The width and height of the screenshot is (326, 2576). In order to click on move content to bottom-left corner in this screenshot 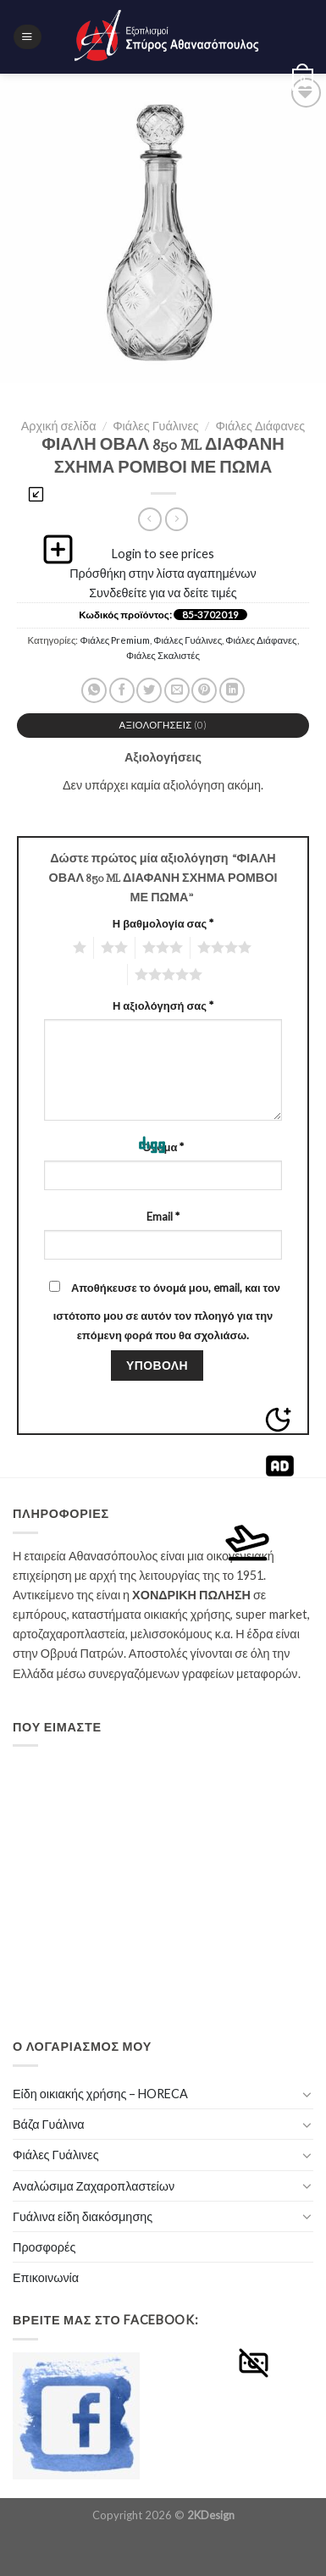, I will do `click(36, 494)`.